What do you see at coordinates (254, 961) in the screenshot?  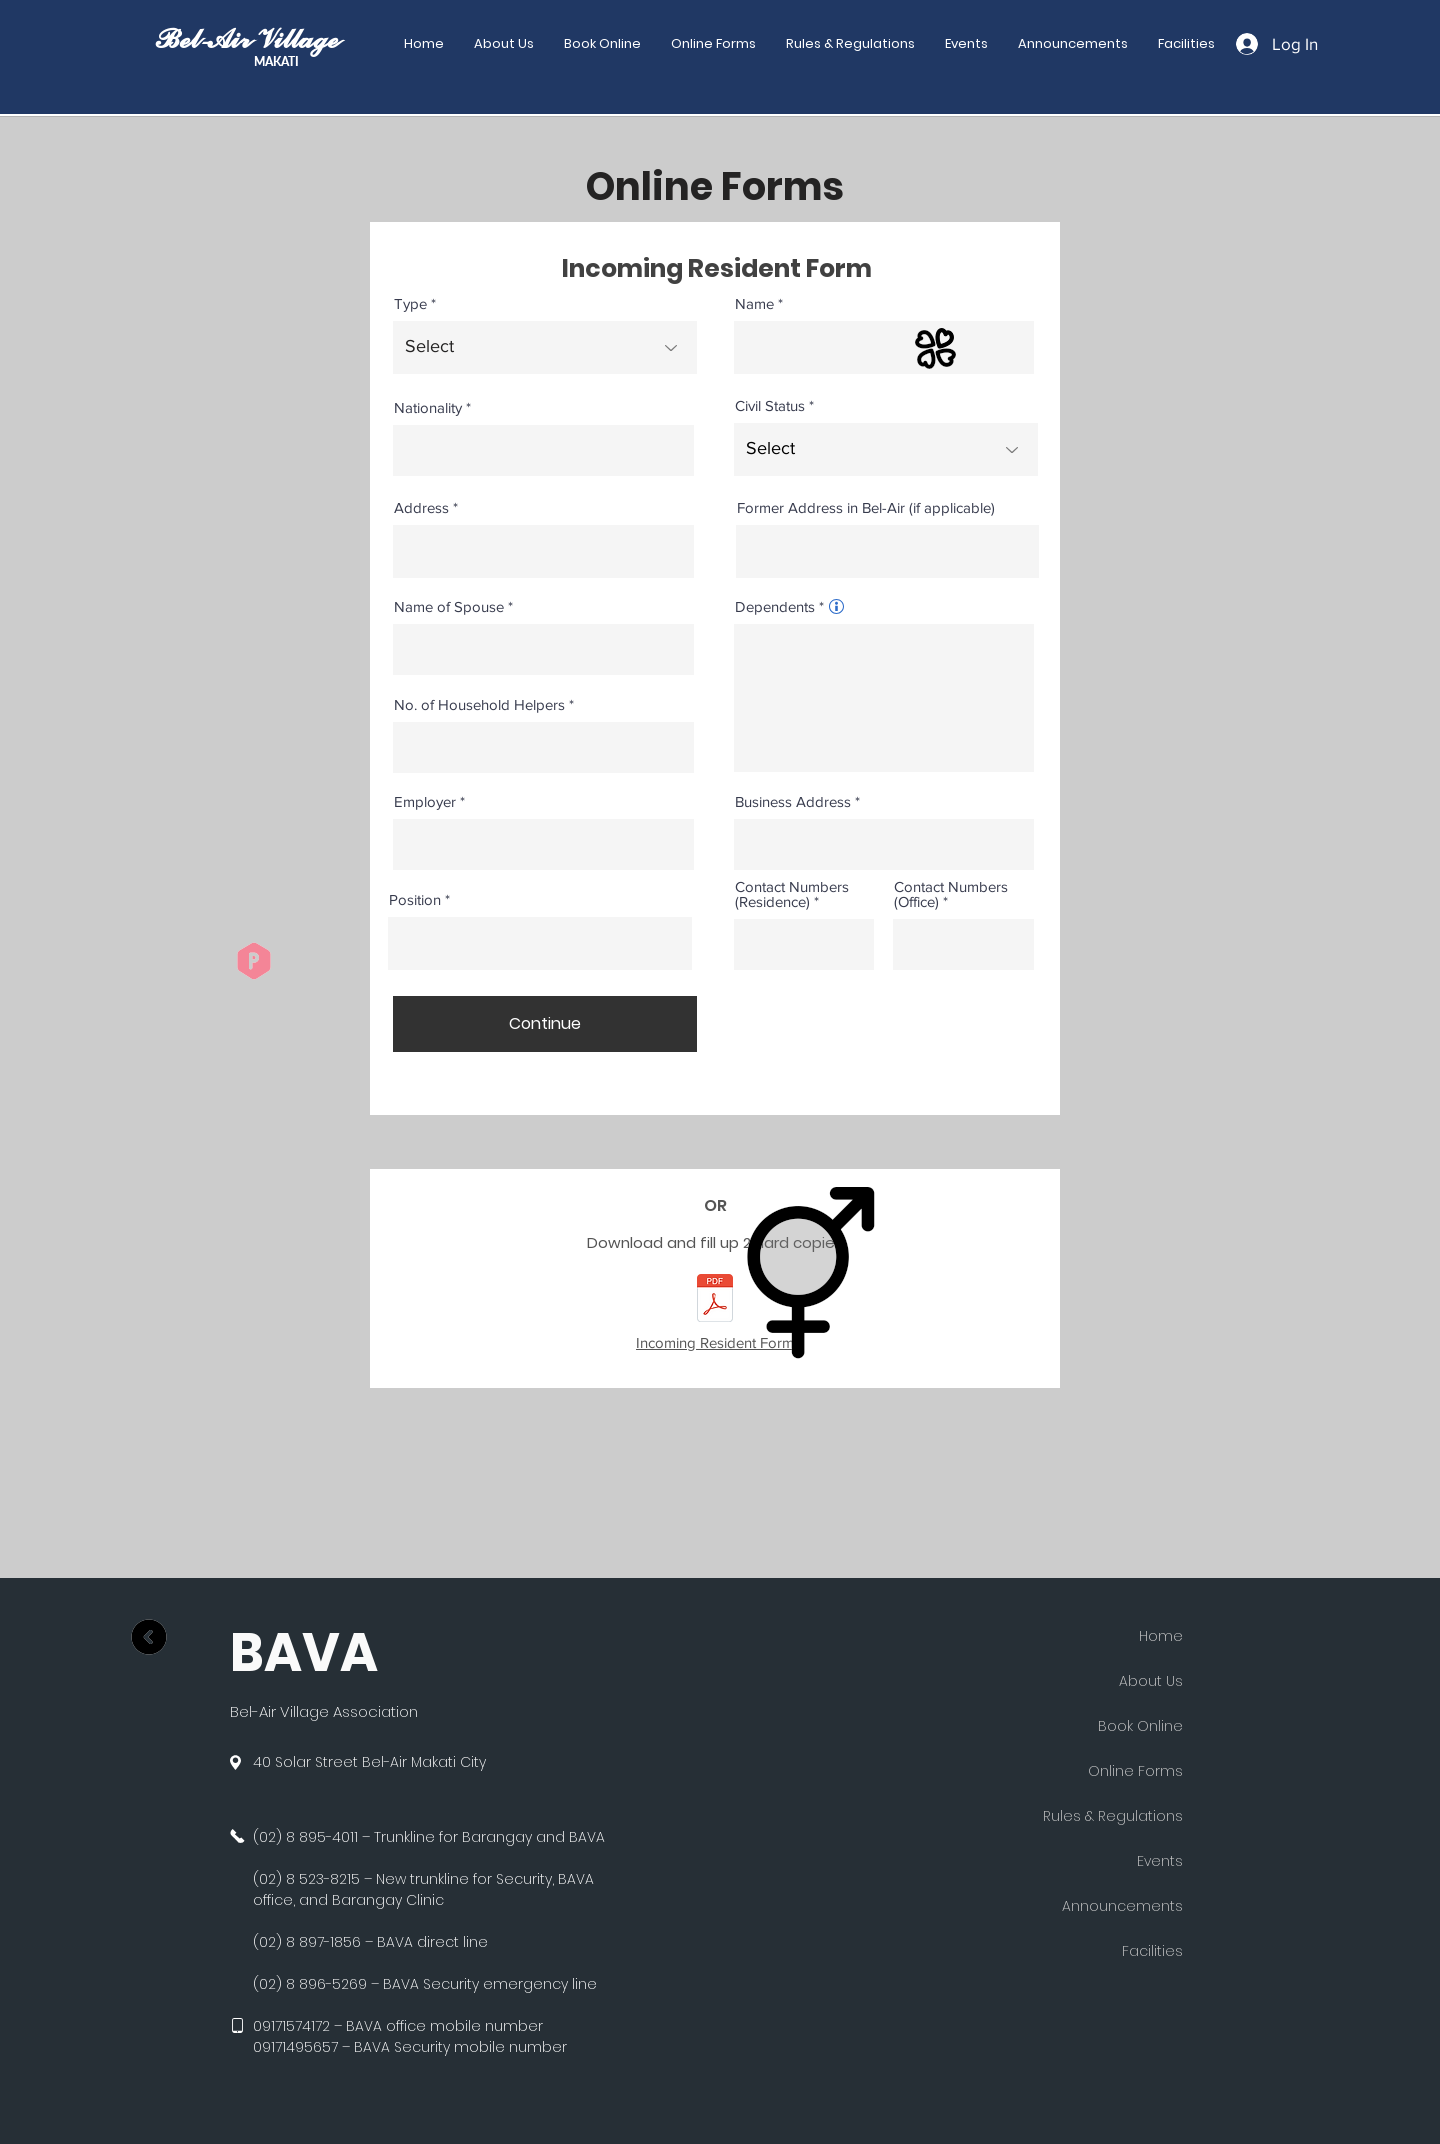 I see `parking feature or location marker` at bounding box center [254, 961].